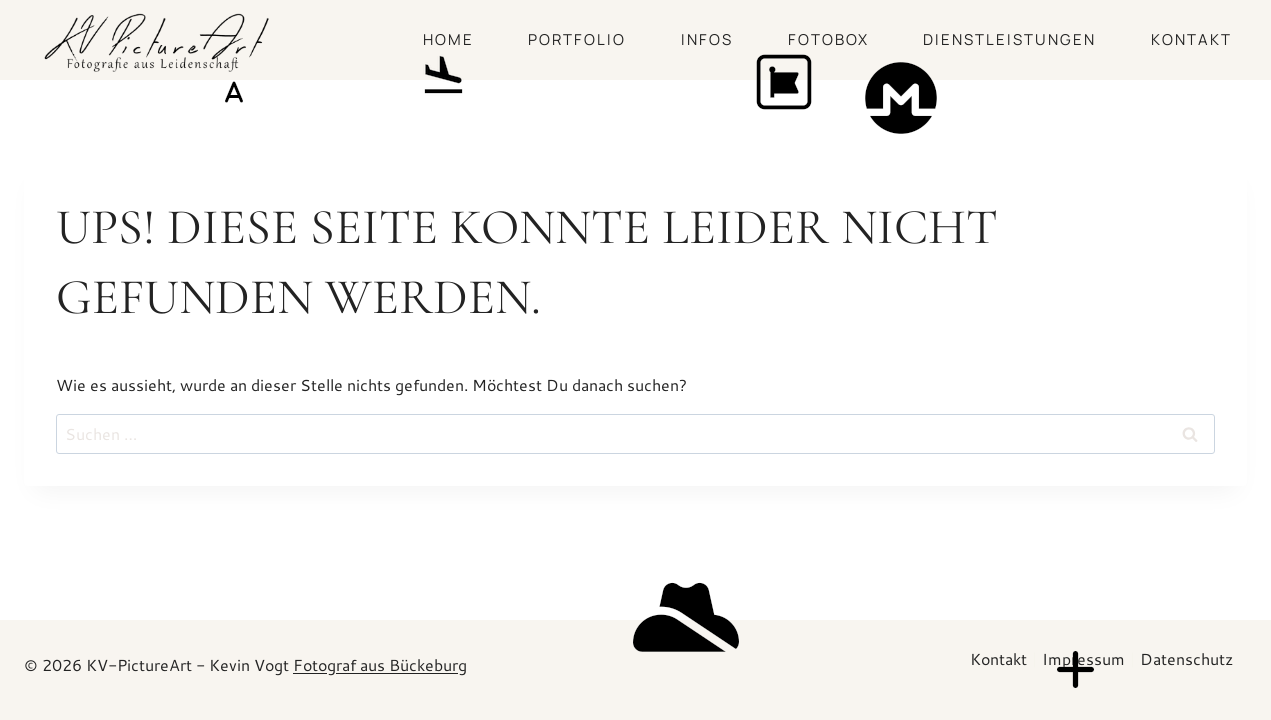  What do you see at coordinates (901, 98) in the screenshot?
I see `view monero cryptocurrency balance` at bounding box center [901, 98].